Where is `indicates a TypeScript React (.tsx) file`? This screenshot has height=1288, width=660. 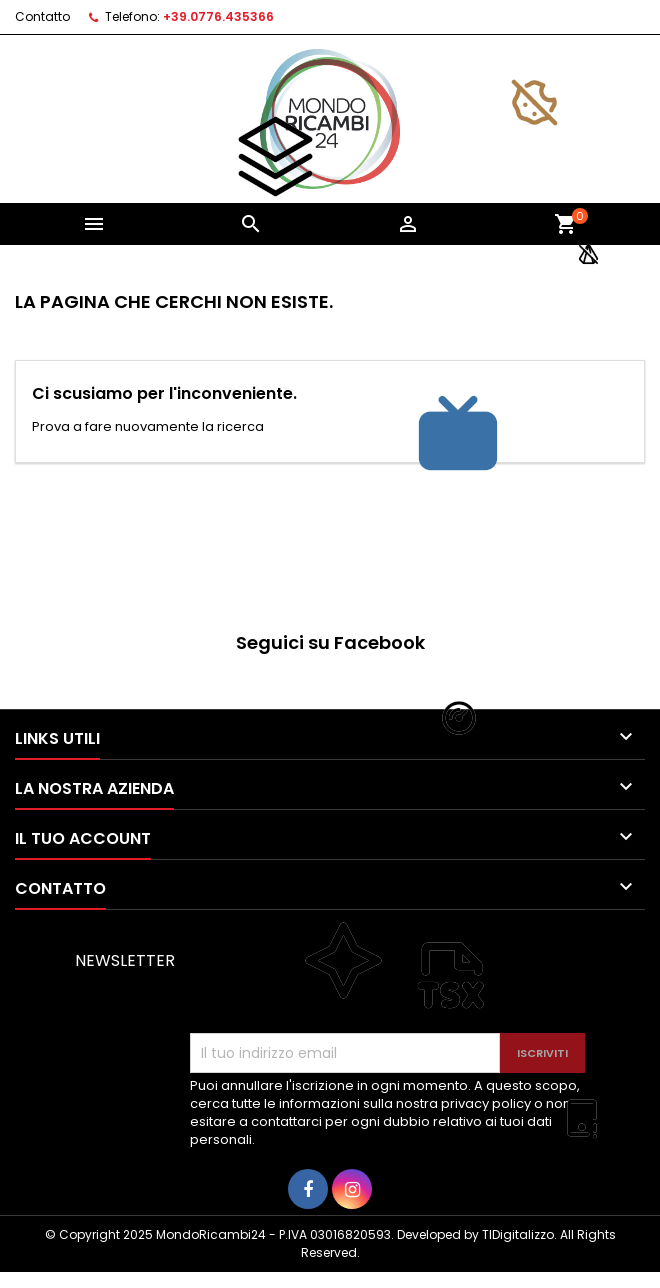 indicates a TypeScript React (.tsx) file is located at coordinates (452, 978).